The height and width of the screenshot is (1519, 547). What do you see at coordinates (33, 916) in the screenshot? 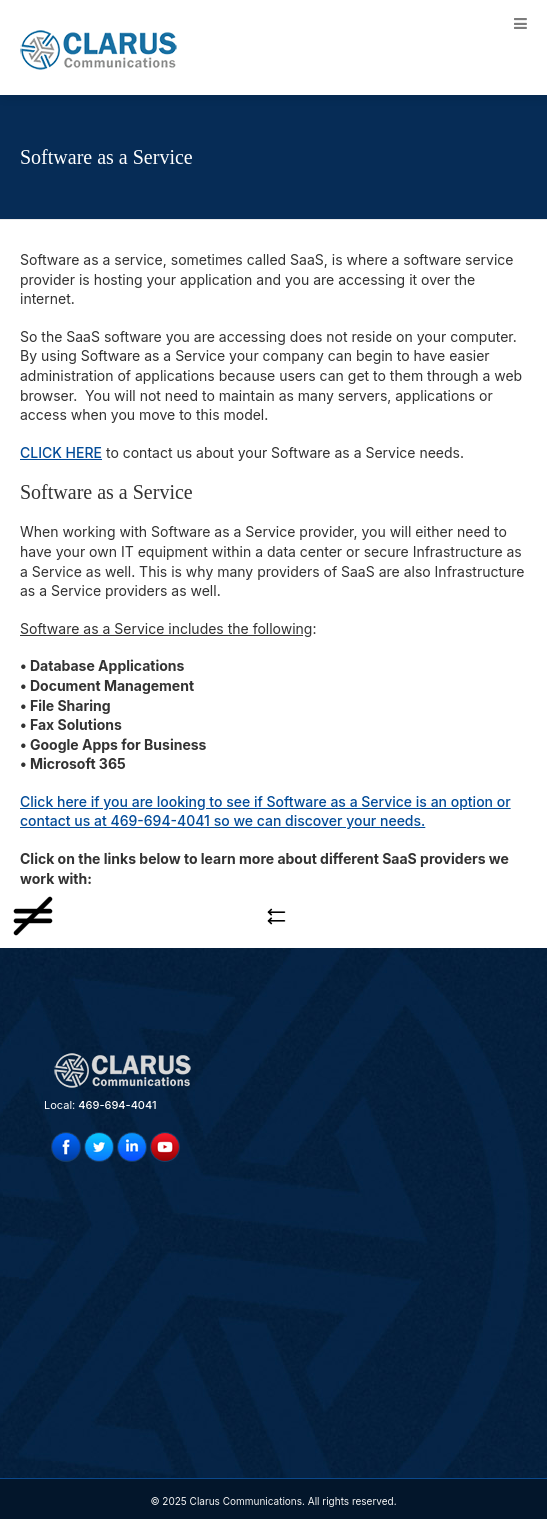
I see `indicates values are not equal` at bounding box center [33, 916].